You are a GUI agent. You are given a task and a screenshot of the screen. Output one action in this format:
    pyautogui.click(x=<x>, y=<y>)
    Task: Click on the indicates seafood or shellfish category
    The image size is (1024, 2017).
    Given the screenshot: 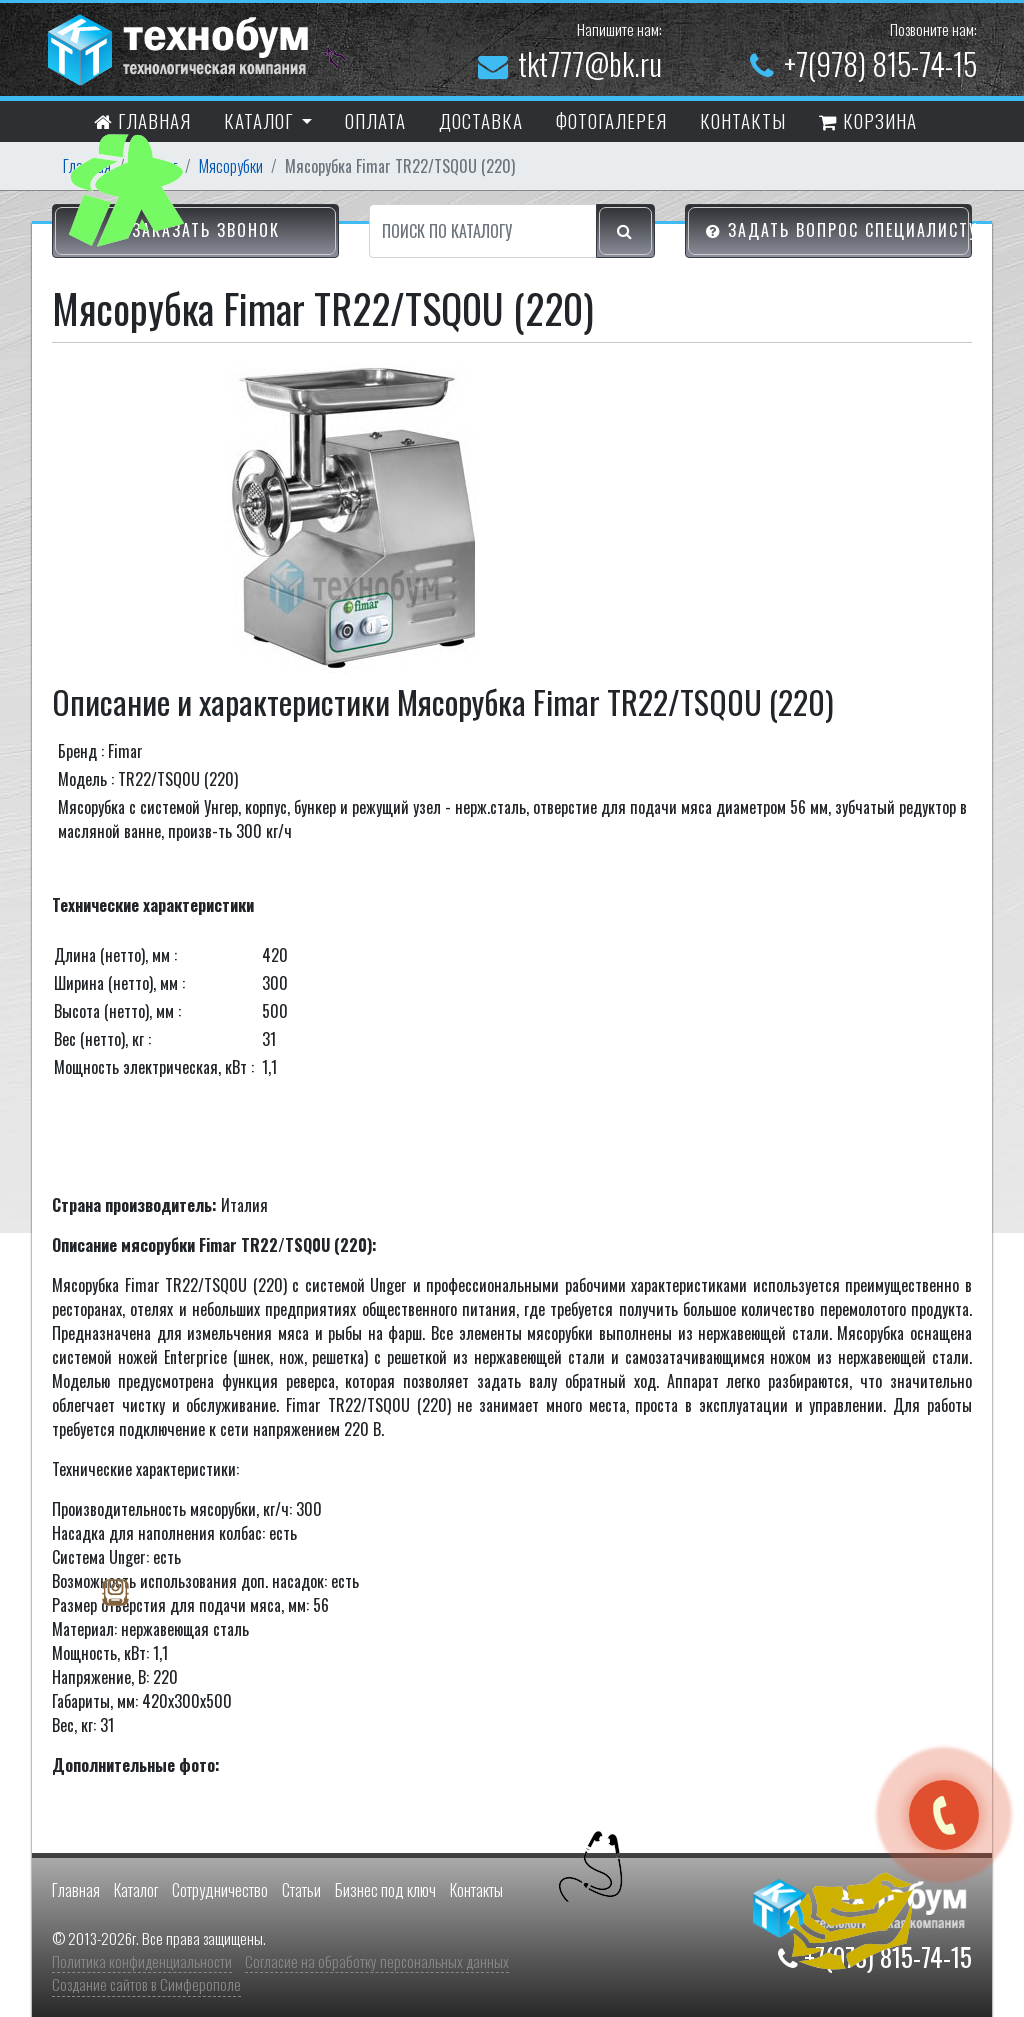 What is the action you would take?
    pyautogui.click(x=850, y=1921)
    